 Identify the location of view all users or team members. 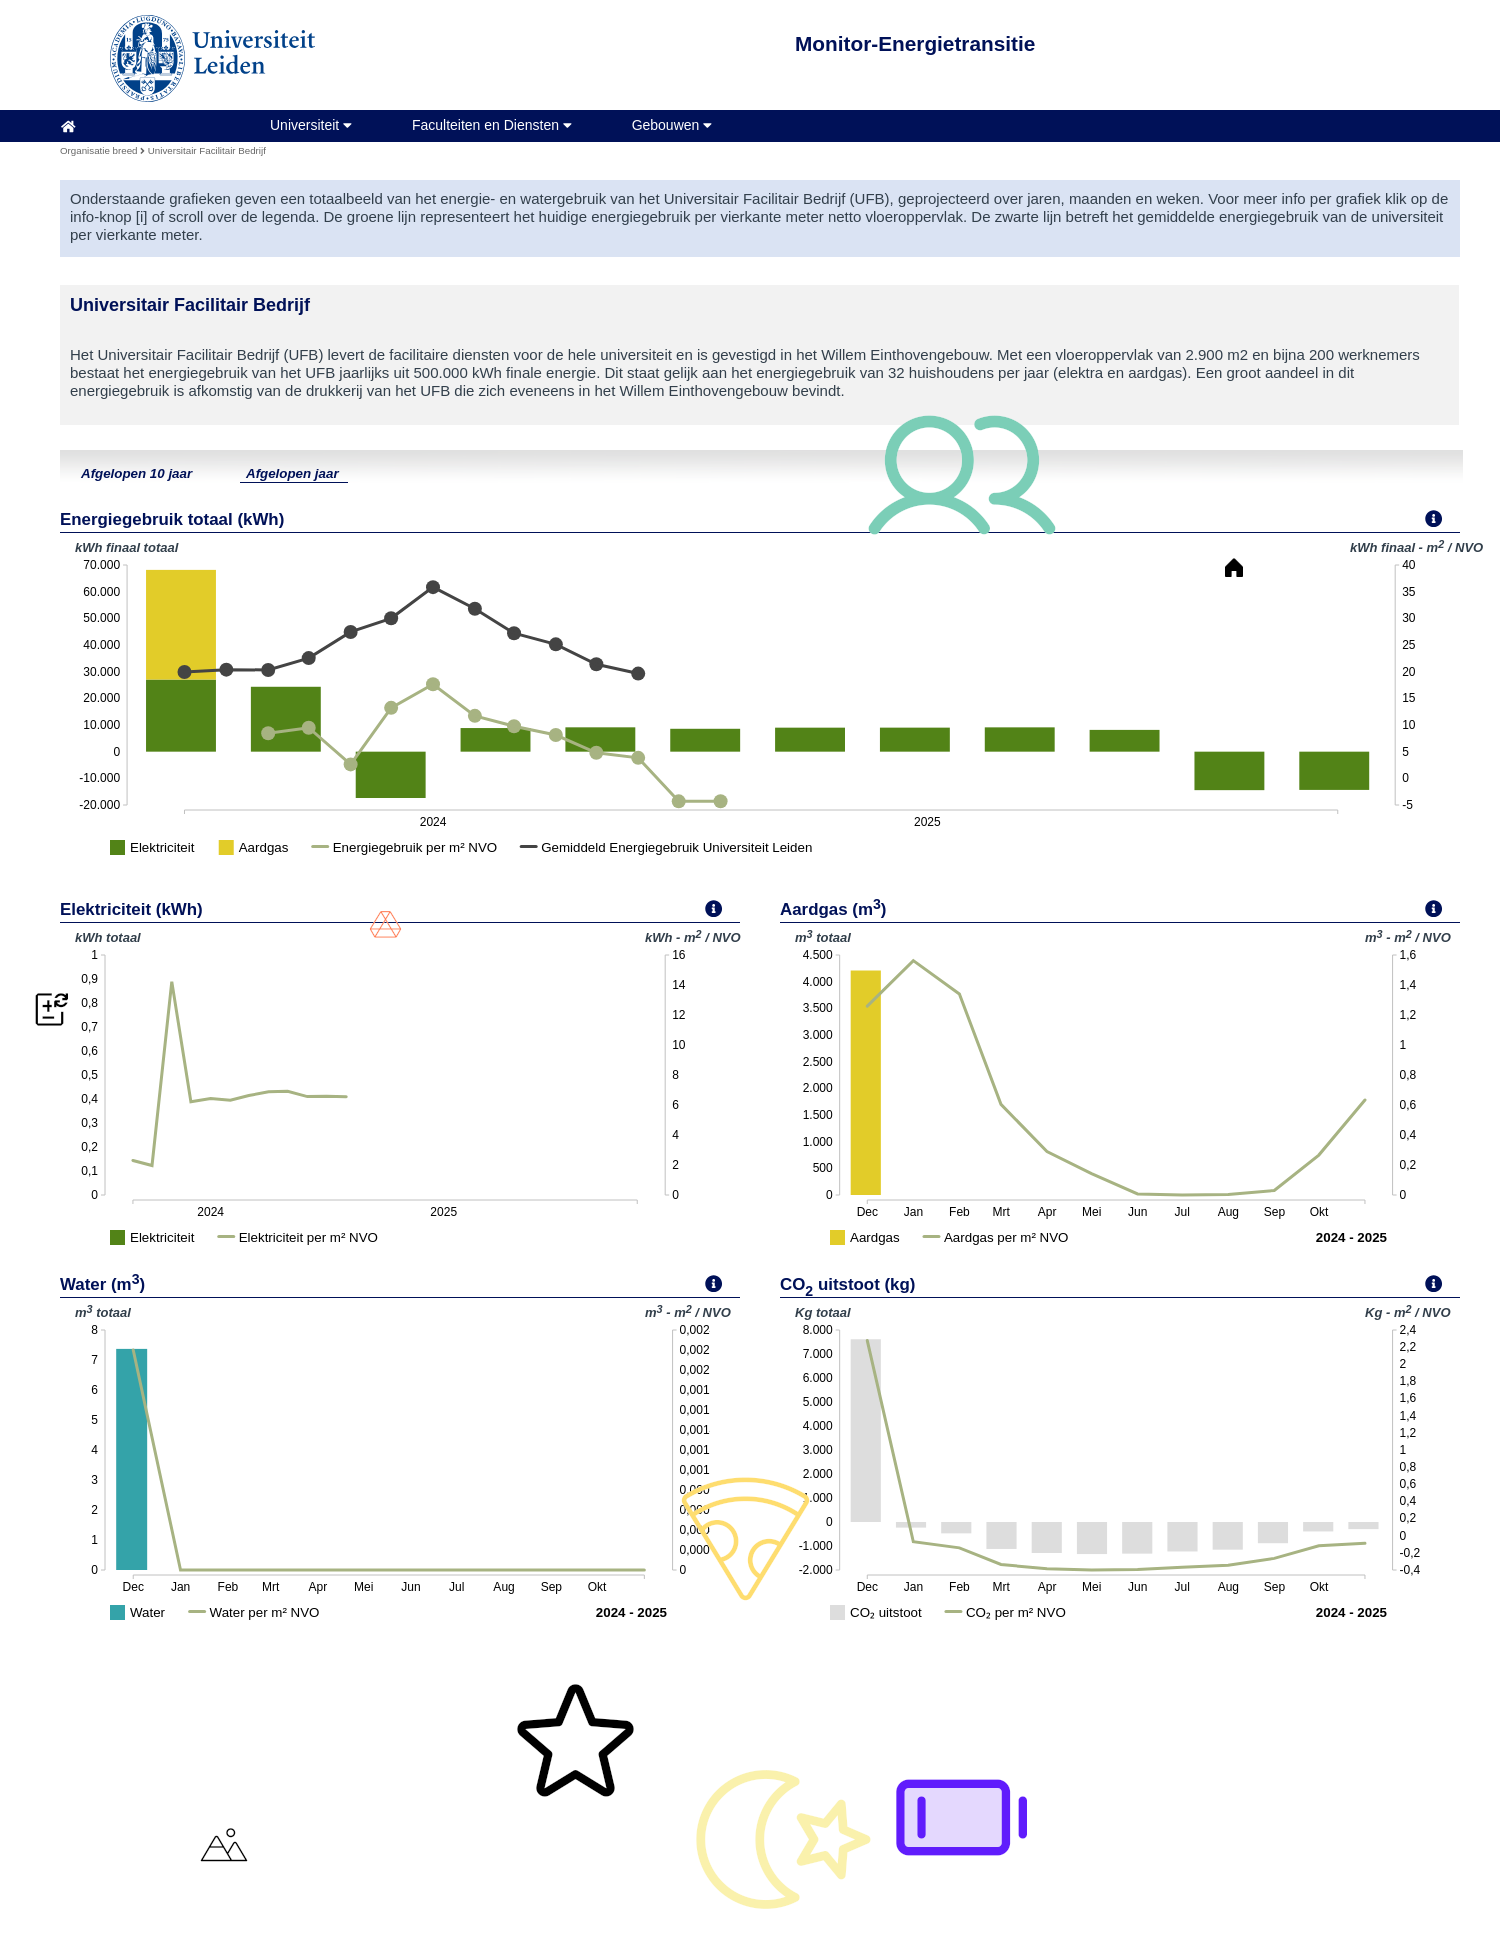
(962, 475).